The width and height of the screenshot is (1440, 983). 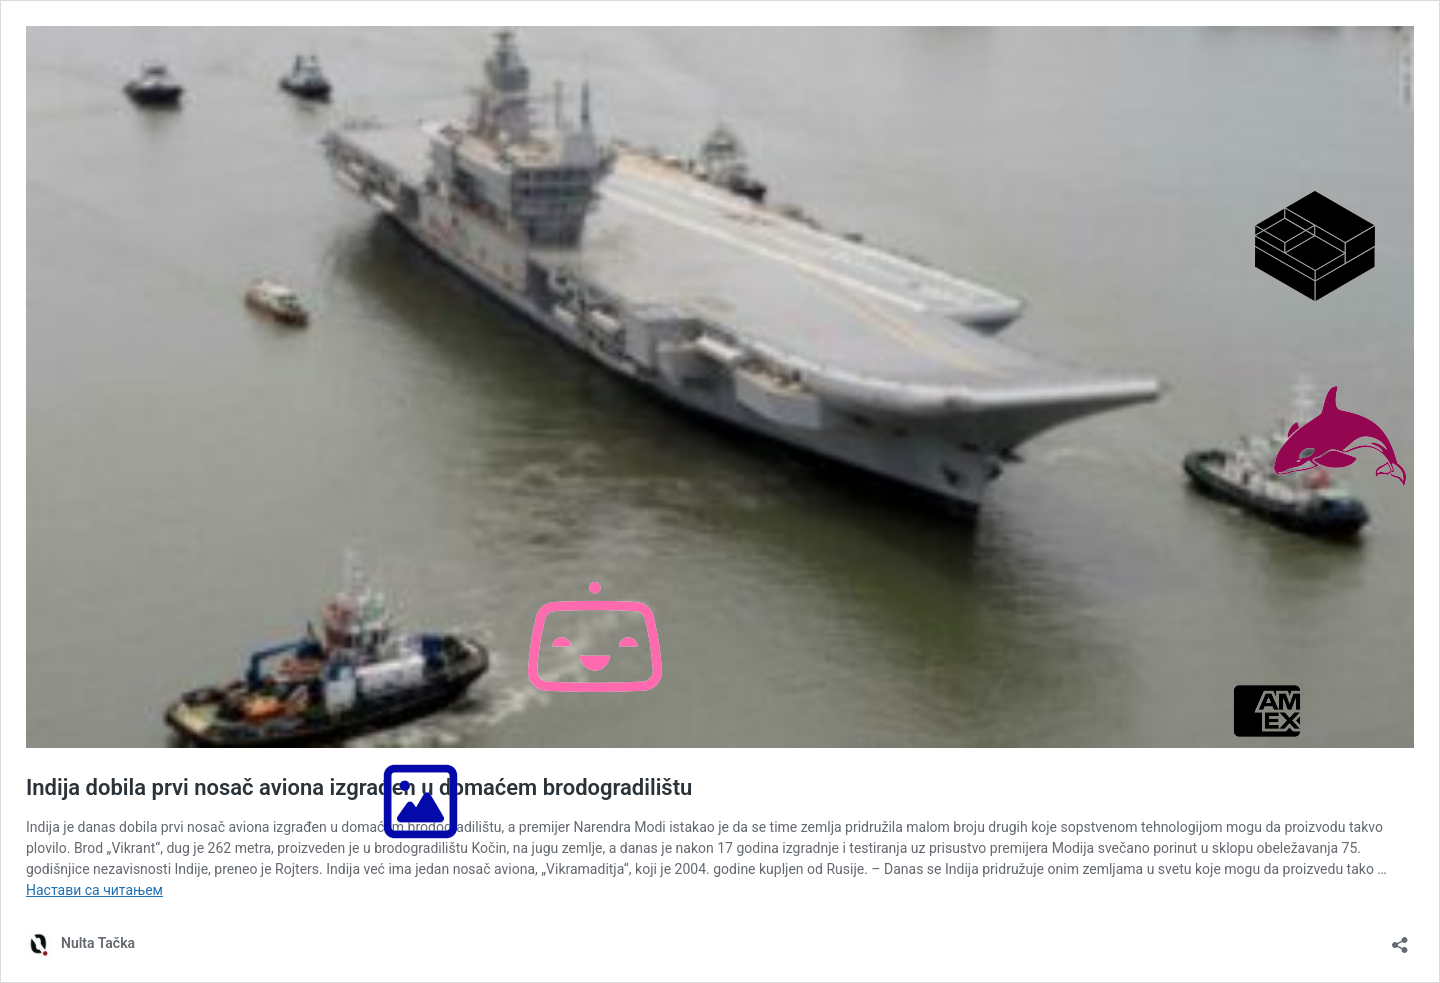 I want to click on view image or photo, so click(x=420, y=801).